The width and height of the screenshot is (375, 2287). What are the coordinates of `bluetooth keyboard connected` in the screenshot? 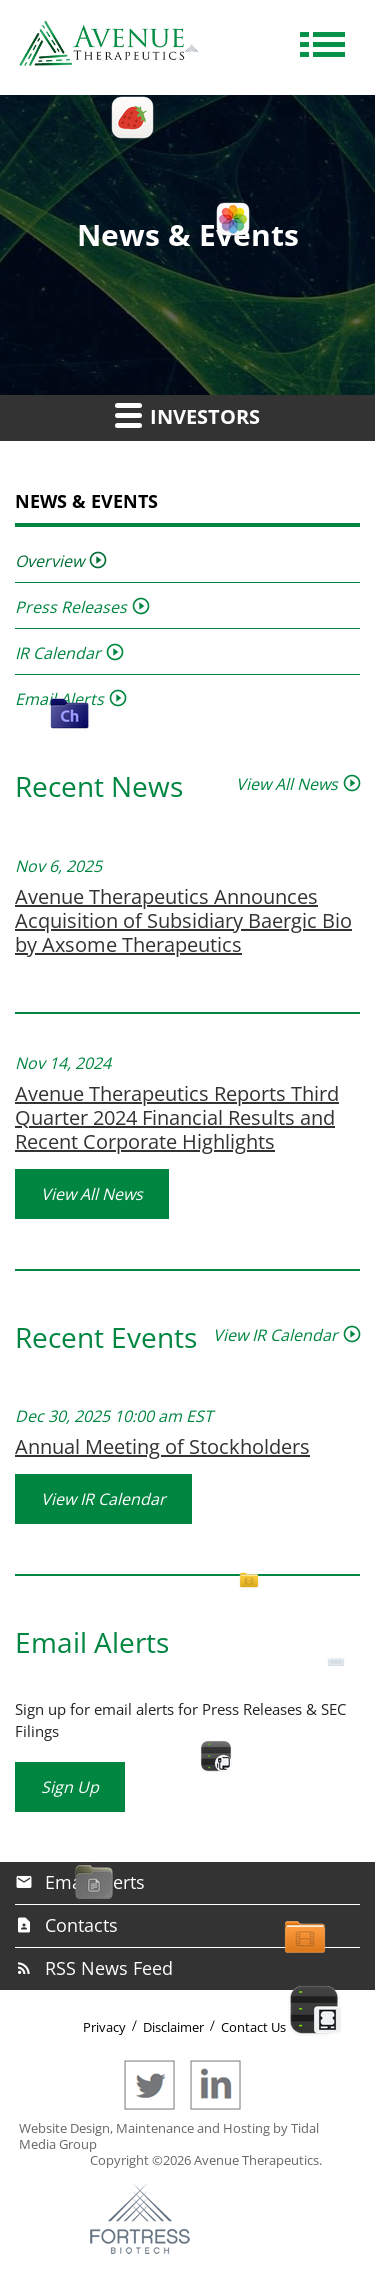 It's located at (336, 1662).